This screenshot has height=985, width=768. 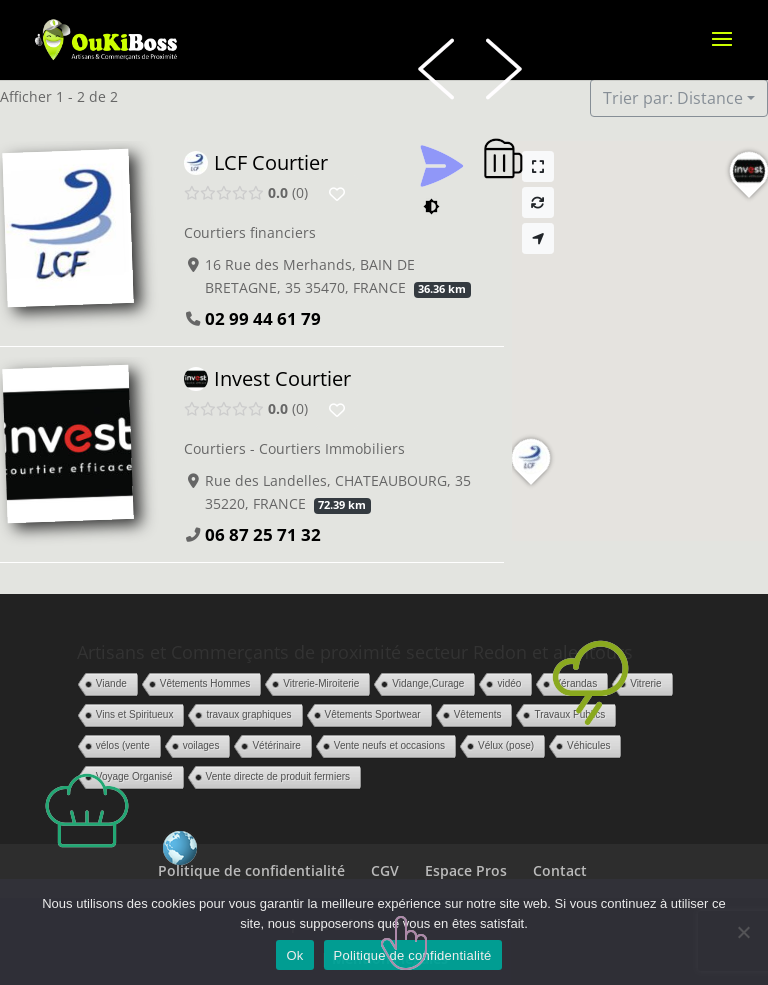 What do you see at coordinates (470, 69) in the screenshot?
I see `view or edit source code` at bounding box center [470, 69].